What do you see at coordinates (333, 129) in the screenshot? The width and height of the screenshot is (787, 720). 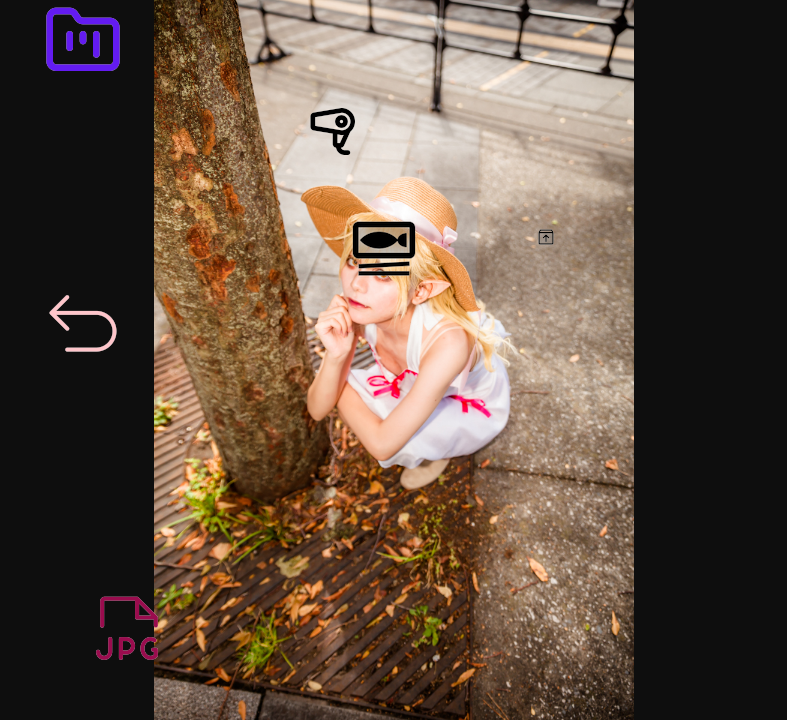 I see `access hair styling or grooming tools` at bounding box center [333, 129].